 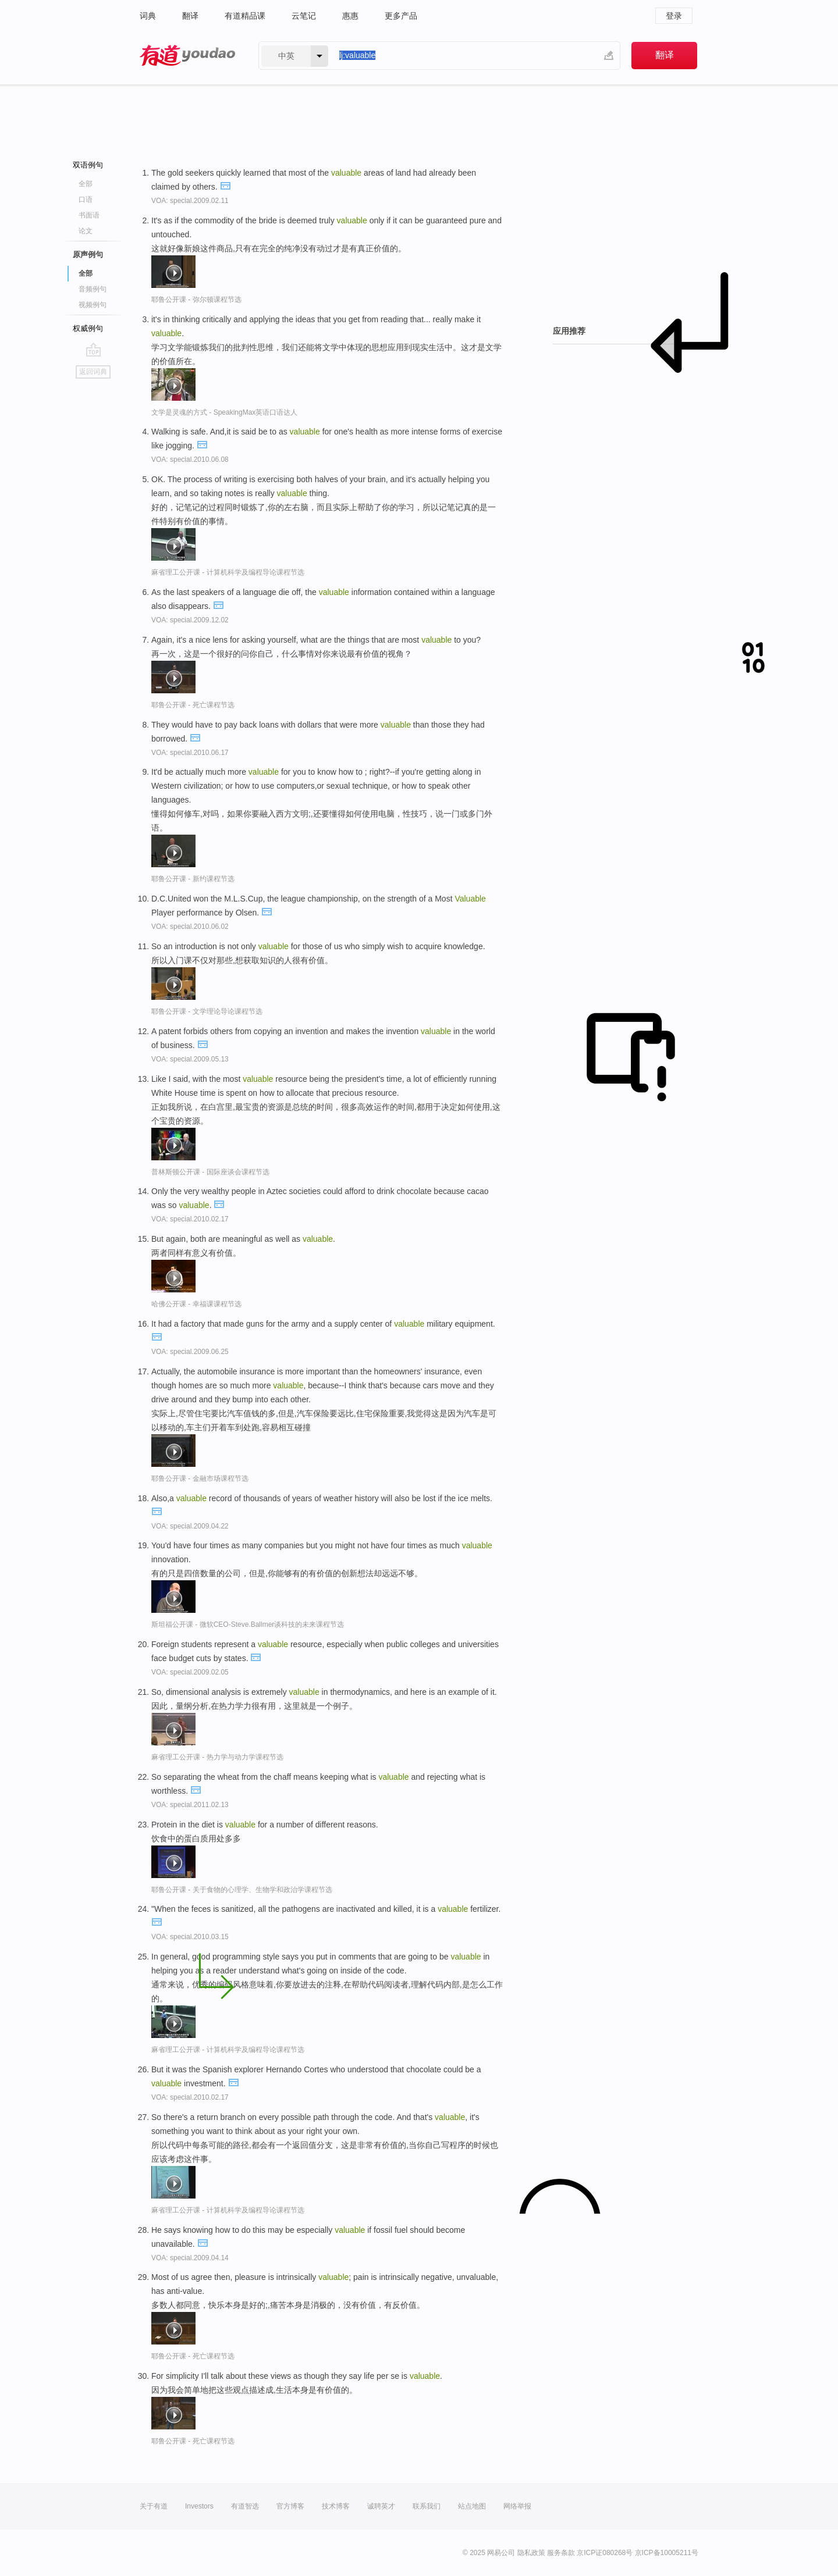 I want to click on view or edit binary data, so click(x=753, y=657).